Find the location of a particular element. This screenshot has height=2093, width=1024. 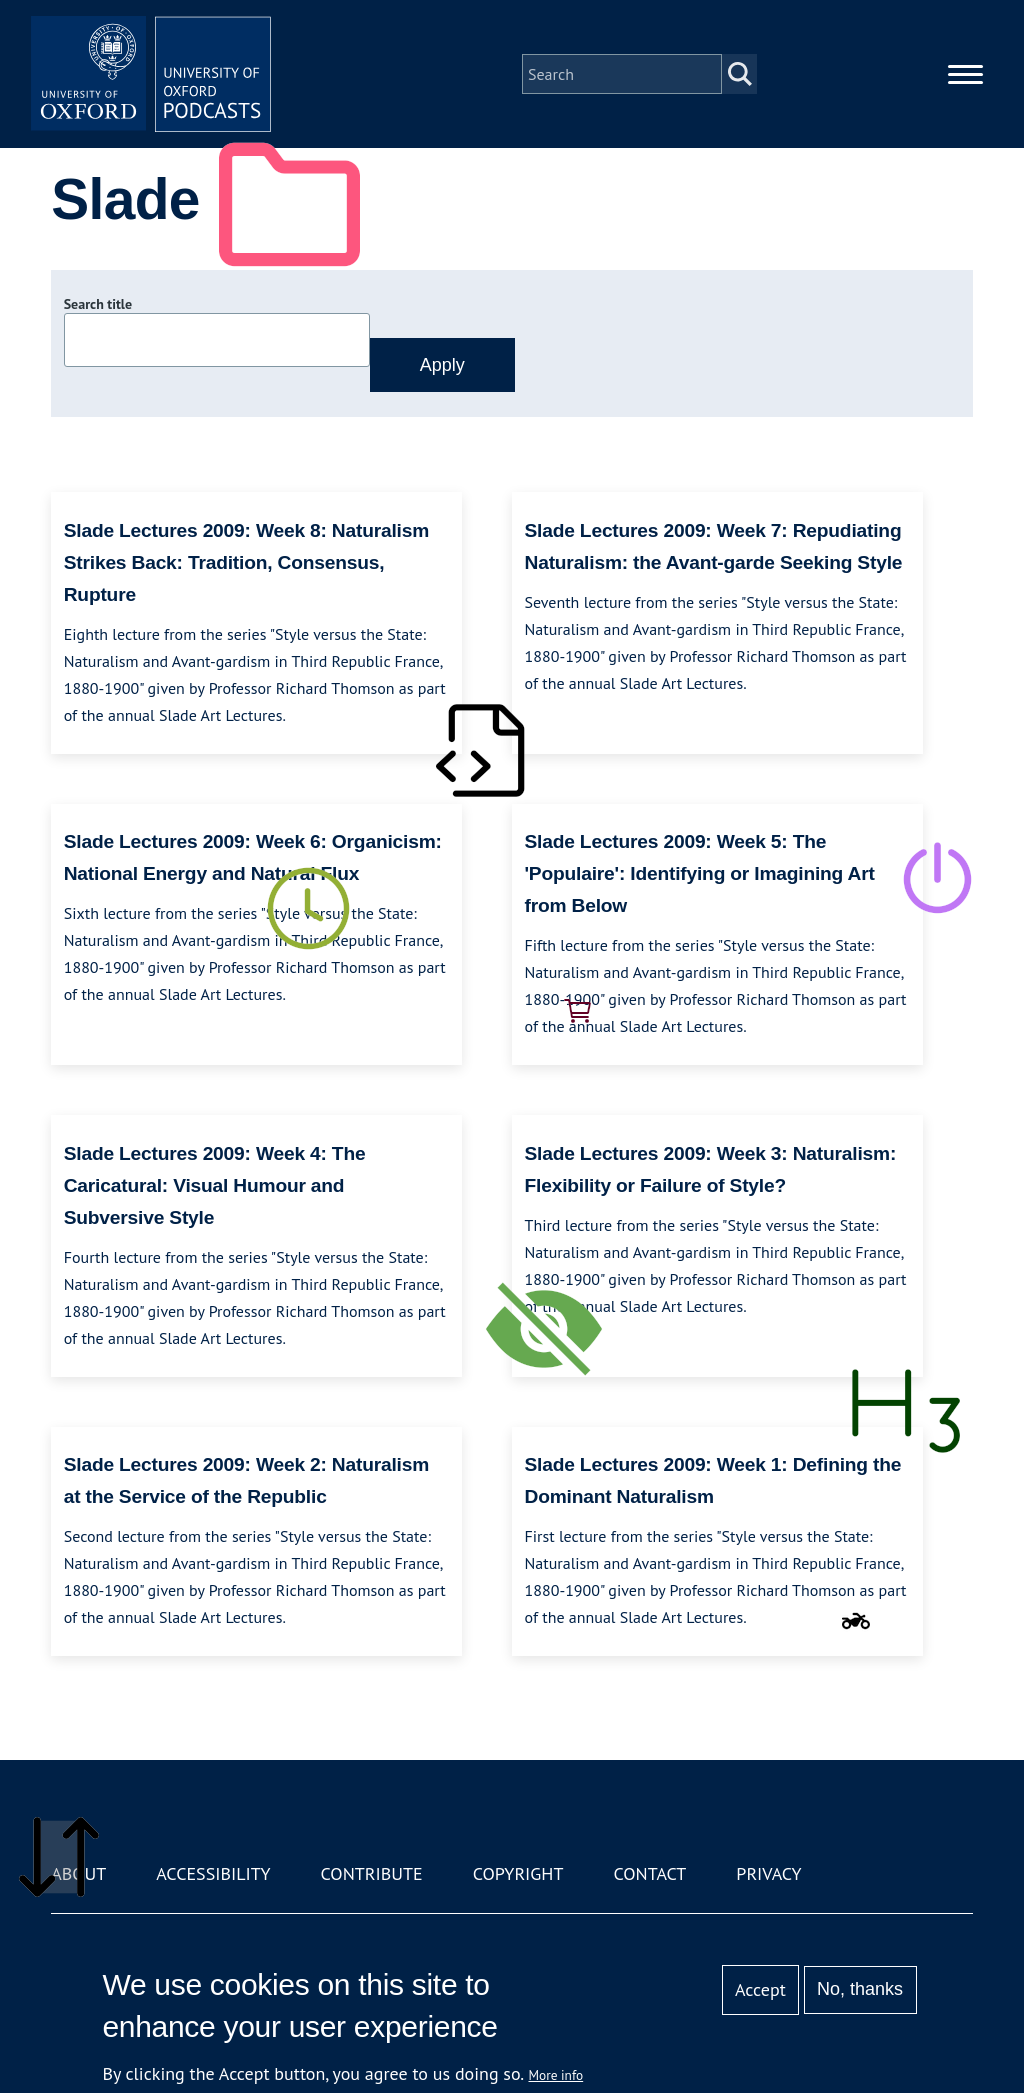

format text as heading level 3 is located at coordinates (900, 1409).